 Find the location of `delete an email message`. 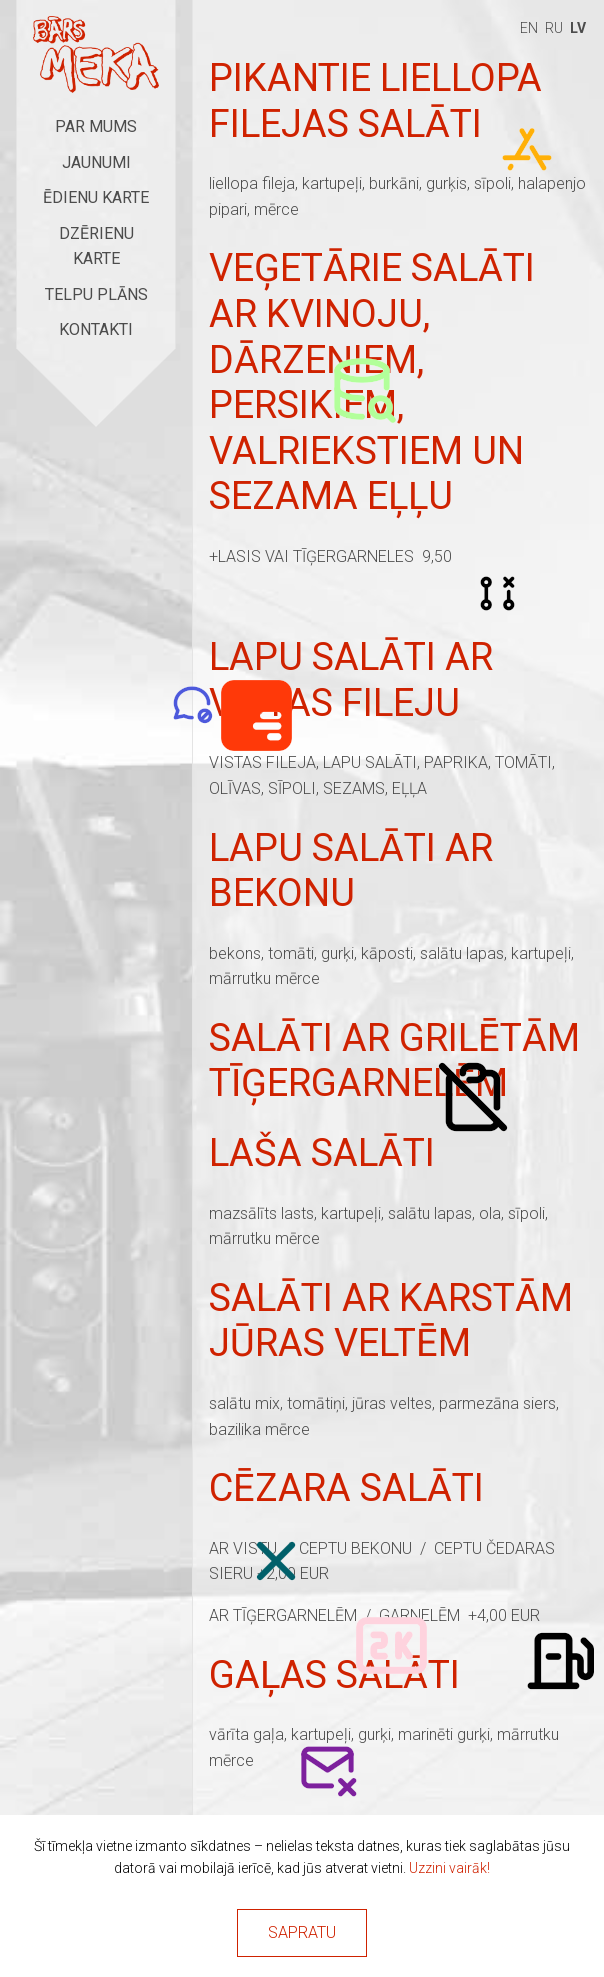

delete an email message is located at coordinates (327, 1767).